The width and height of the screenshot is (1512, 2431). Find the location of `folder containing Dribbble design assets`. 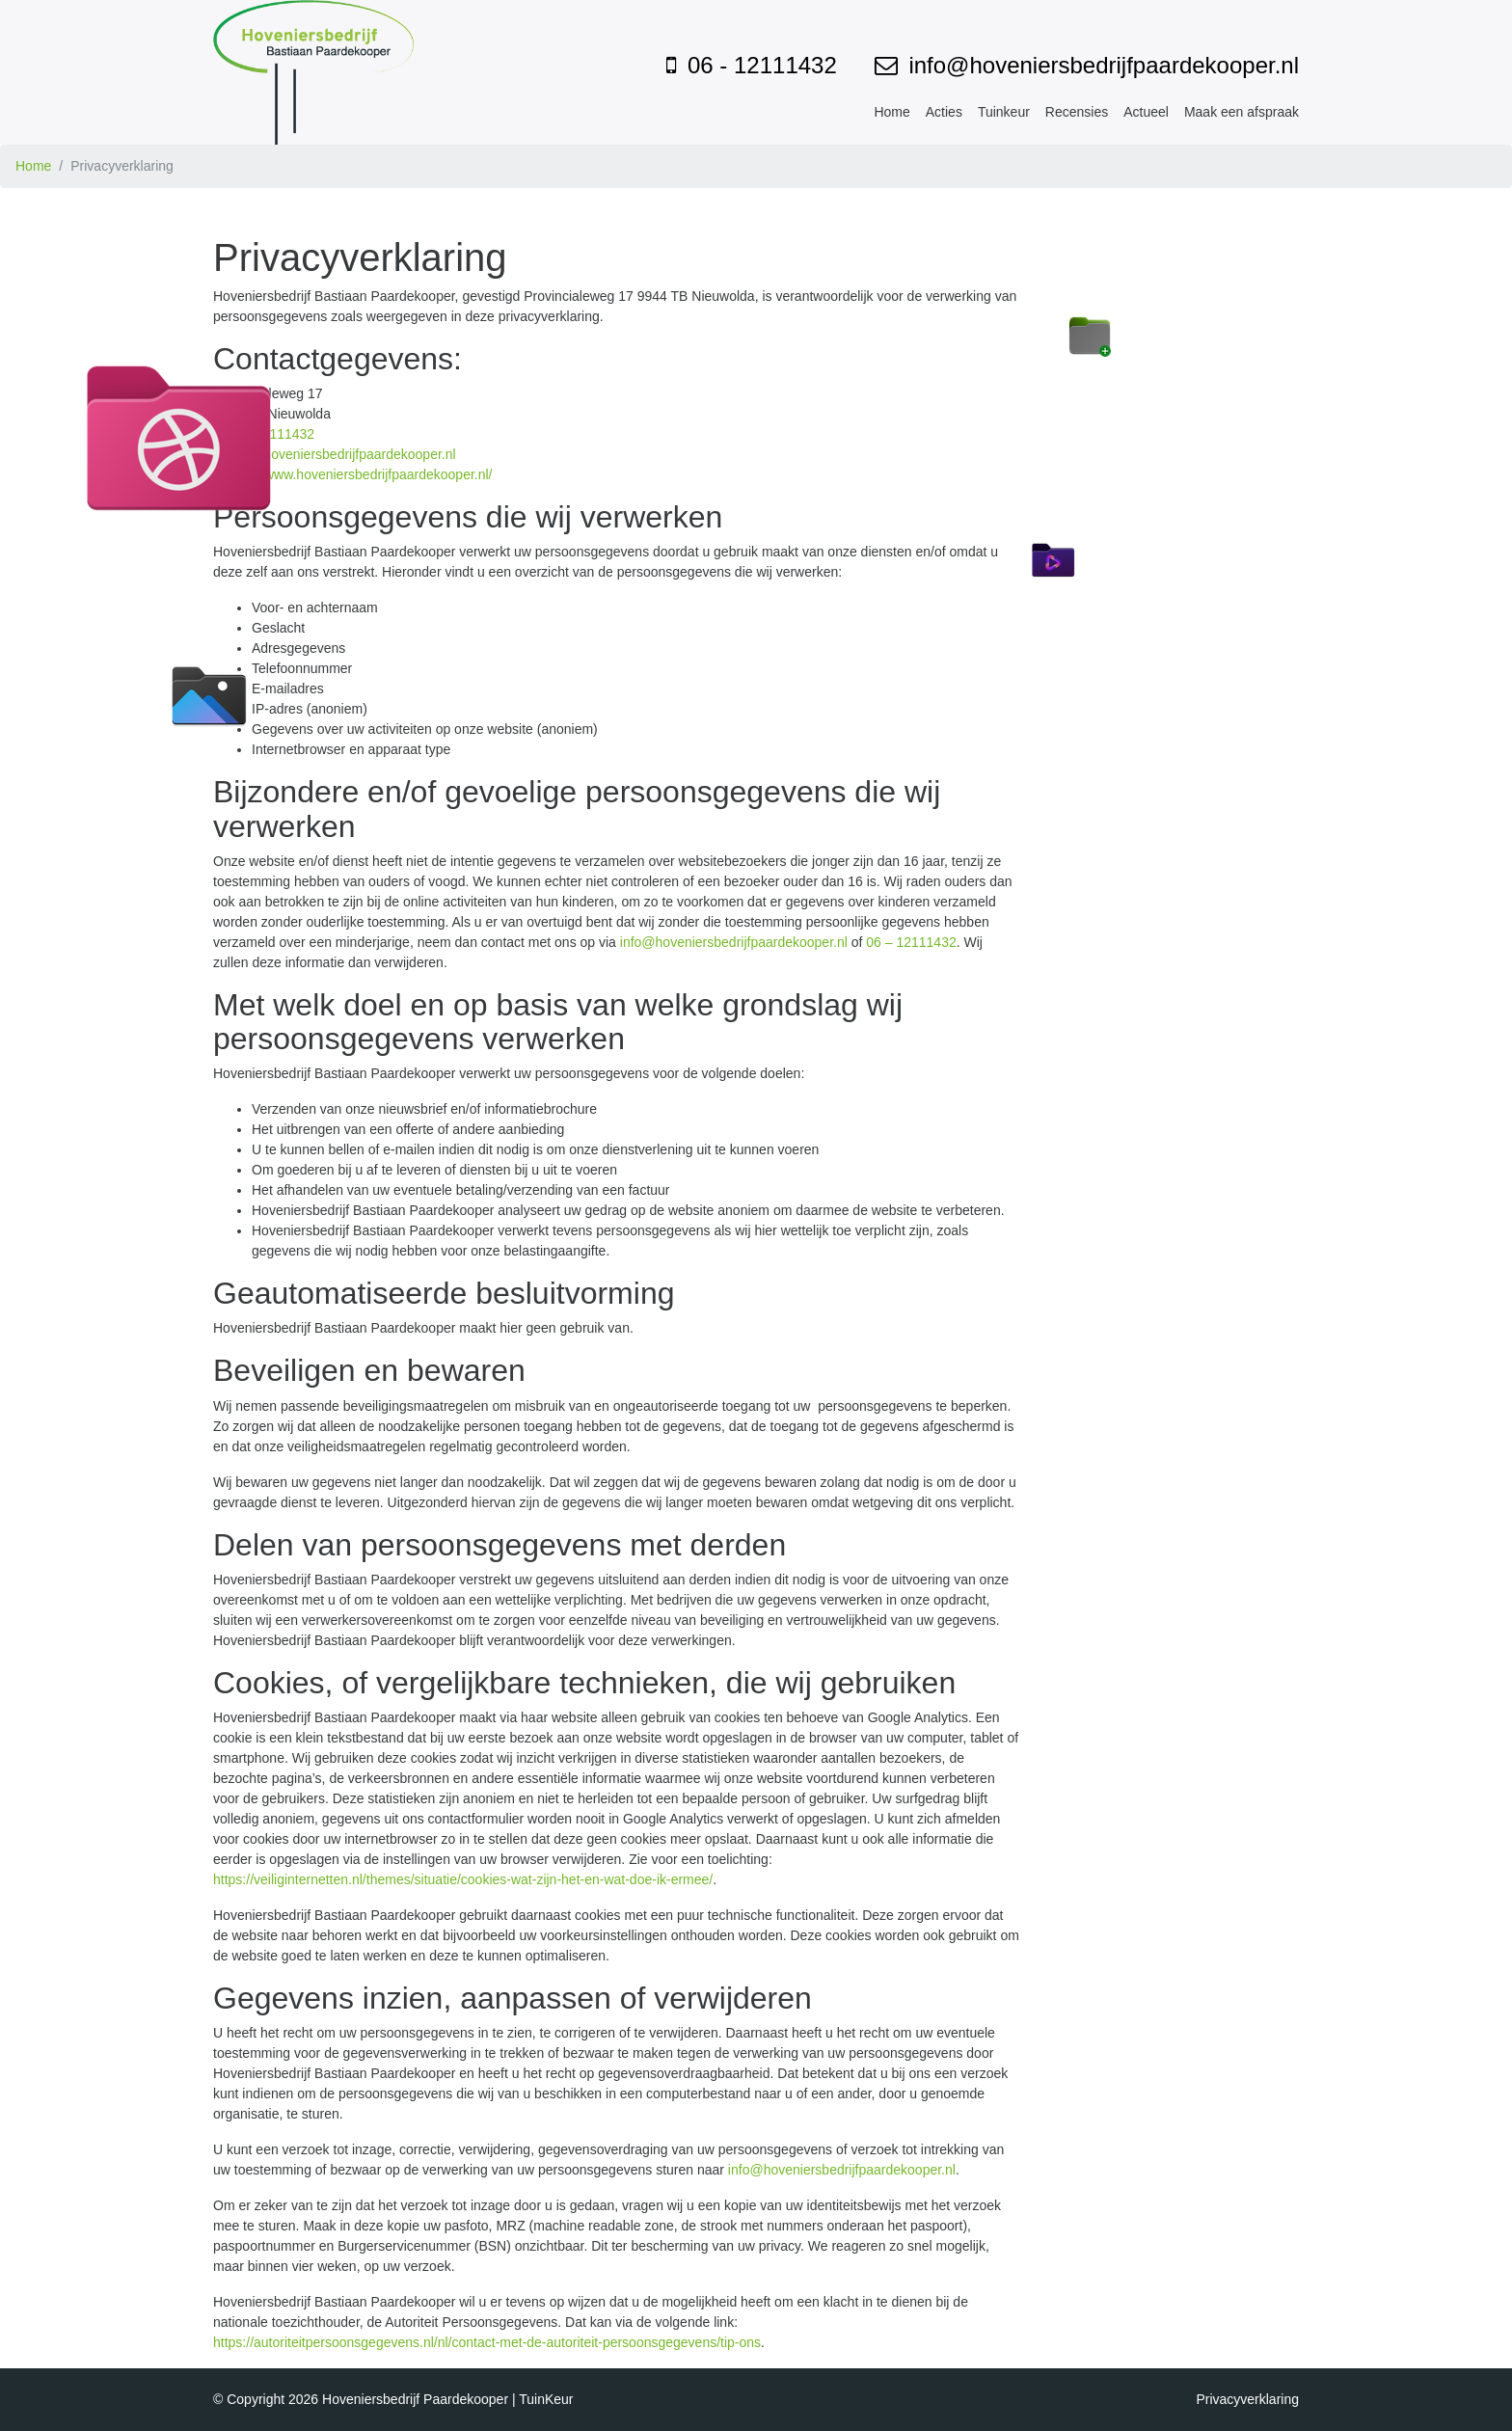

folder containing Dribbble design assets is located at coordinates (177, 443).